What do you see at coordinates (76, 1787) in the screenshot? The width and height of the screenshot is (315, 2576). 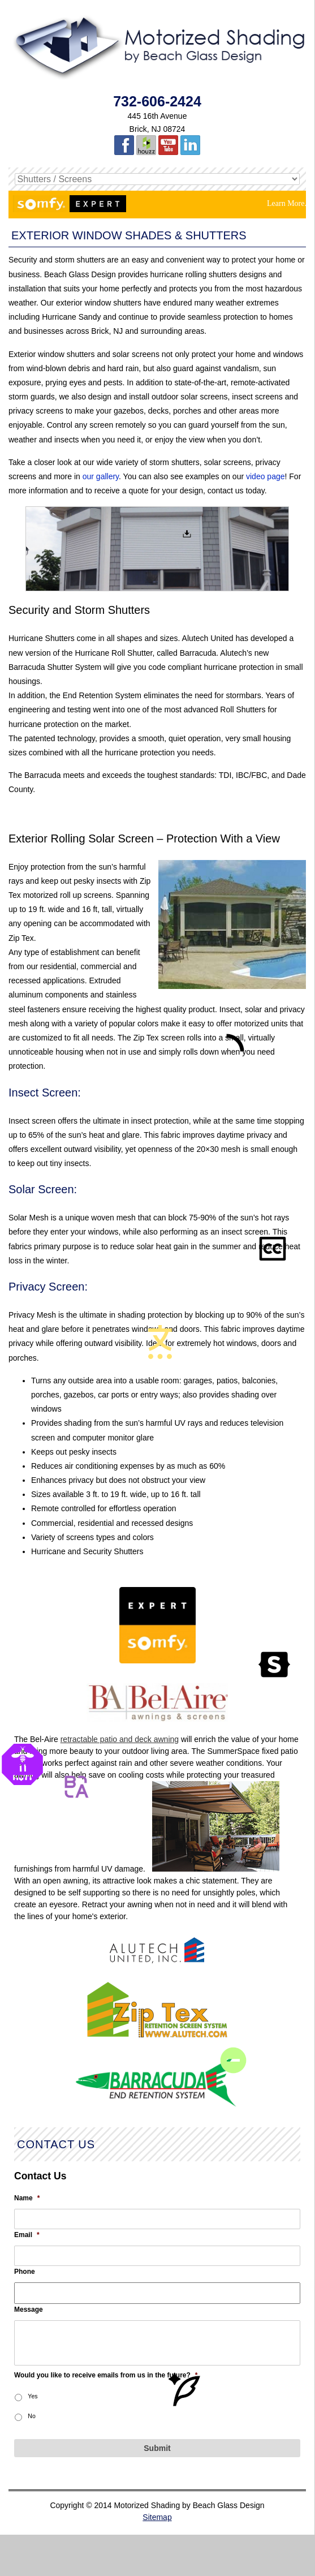 I see `switch between languages or translation mode` at bounding box center [76, 1787].